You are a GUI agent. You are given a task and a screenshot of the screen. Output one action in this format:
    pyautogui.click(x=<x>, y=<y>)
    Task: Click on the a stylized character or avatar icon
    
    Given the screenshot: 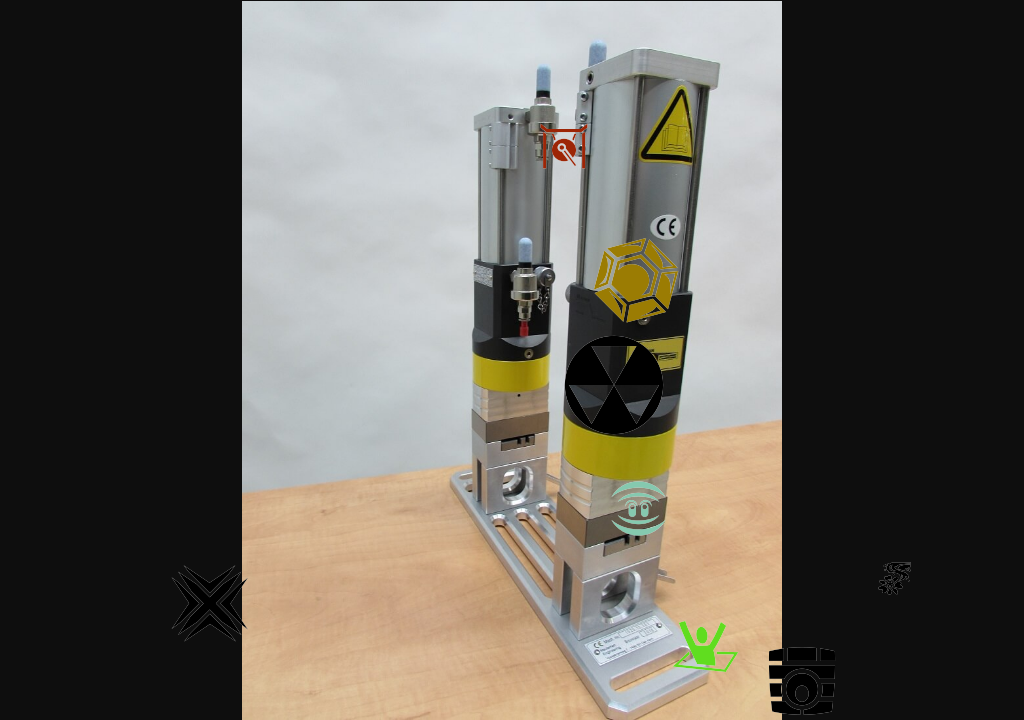 What is the action you would take?
    pyautogui.click(x=638, y=508)
    